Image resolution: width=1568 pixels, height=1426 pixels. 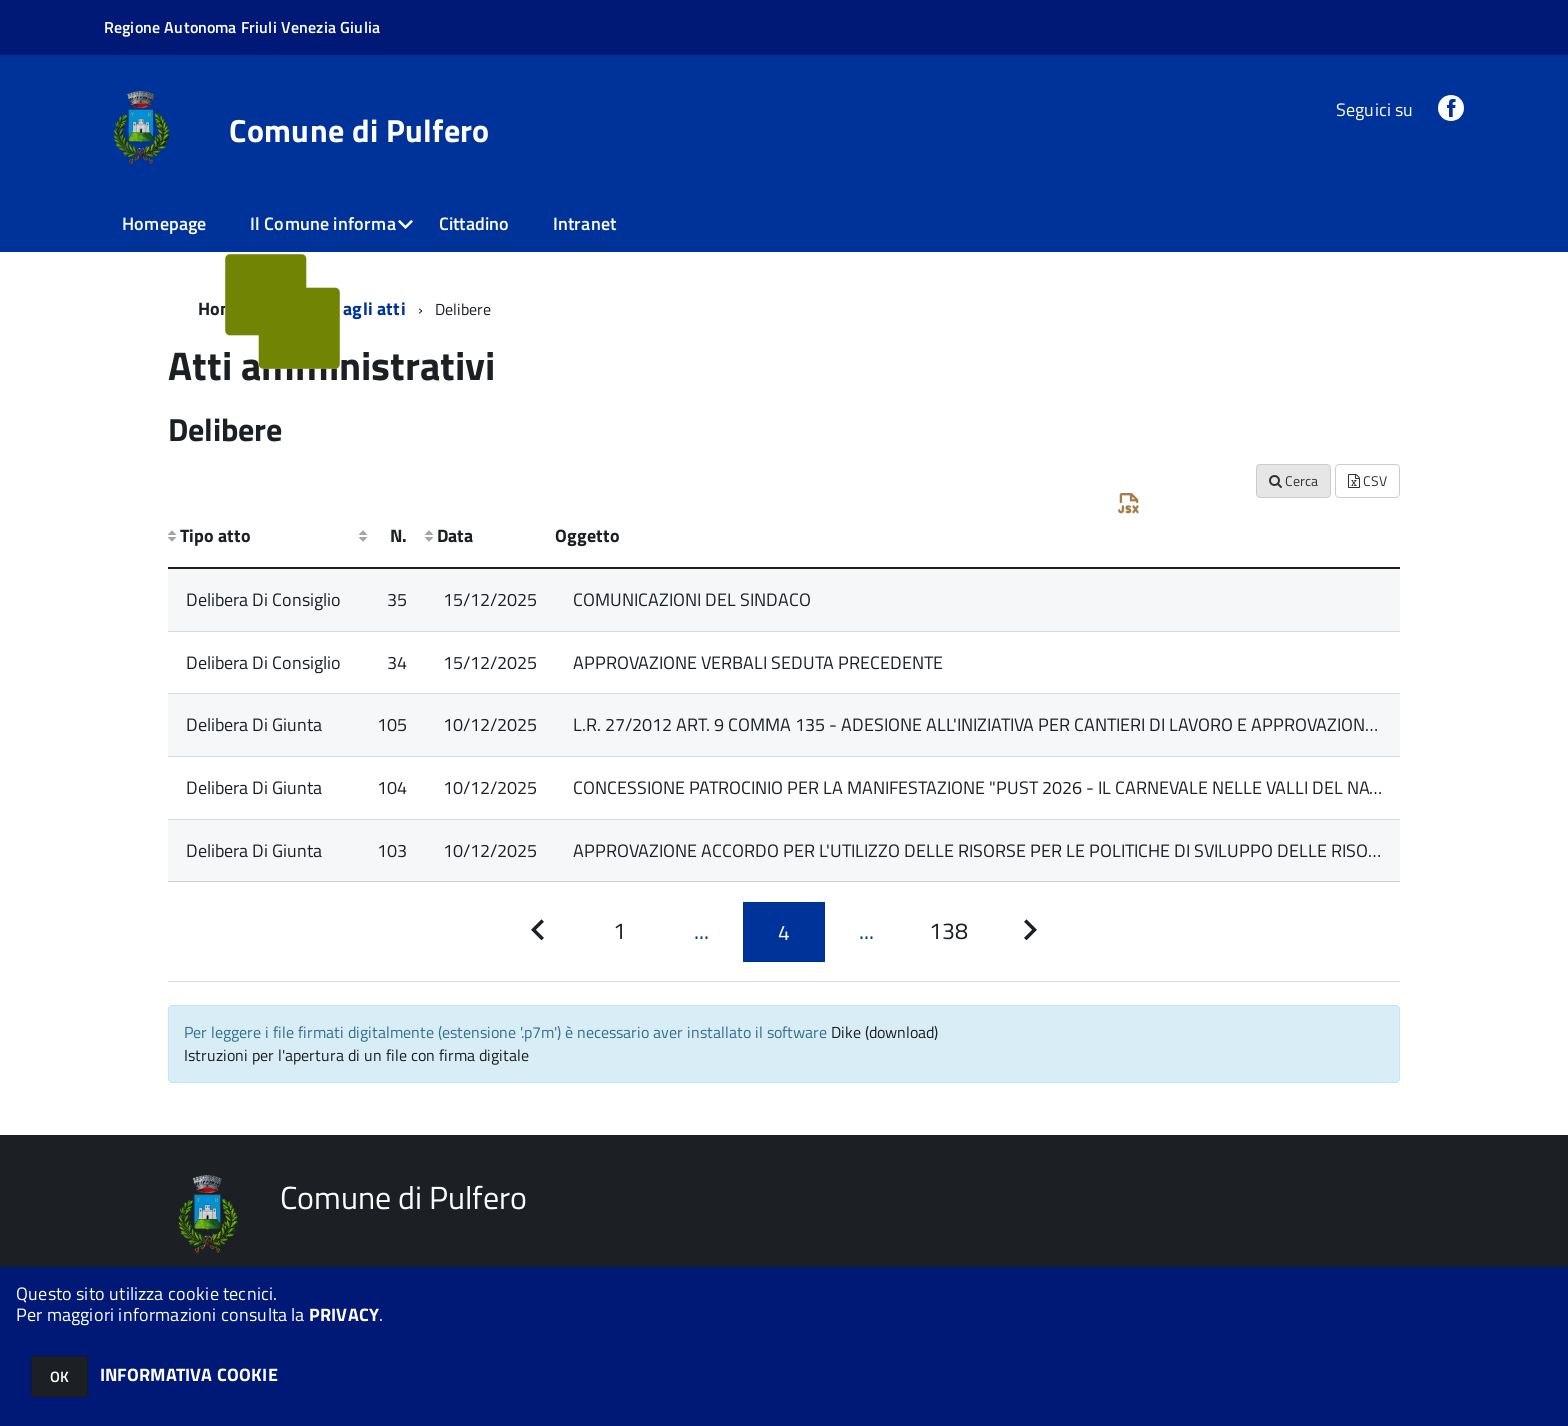 What do you see at coordinates (1129, 504) in the screenshot?
I see `jsx file type indicator` at bounding box center [1129, 504].